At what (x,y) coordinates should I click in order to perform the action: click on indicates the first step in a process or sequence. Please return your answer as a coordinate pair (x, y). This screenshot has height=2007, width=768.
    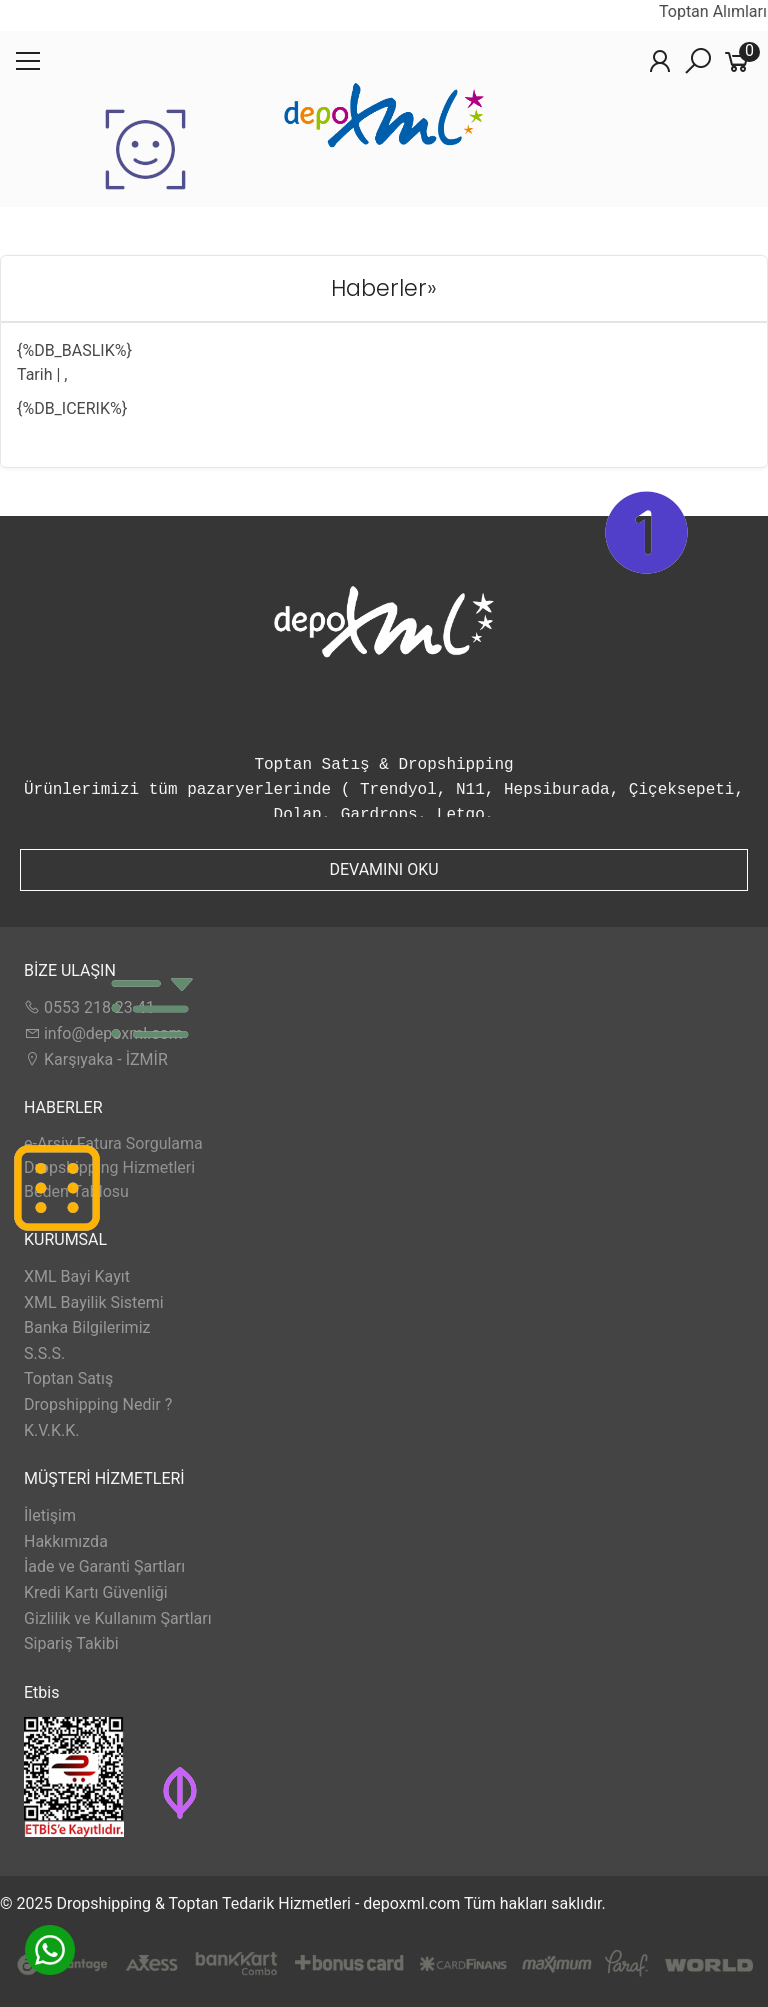
    Looking at the image, I should click on (646, 532).